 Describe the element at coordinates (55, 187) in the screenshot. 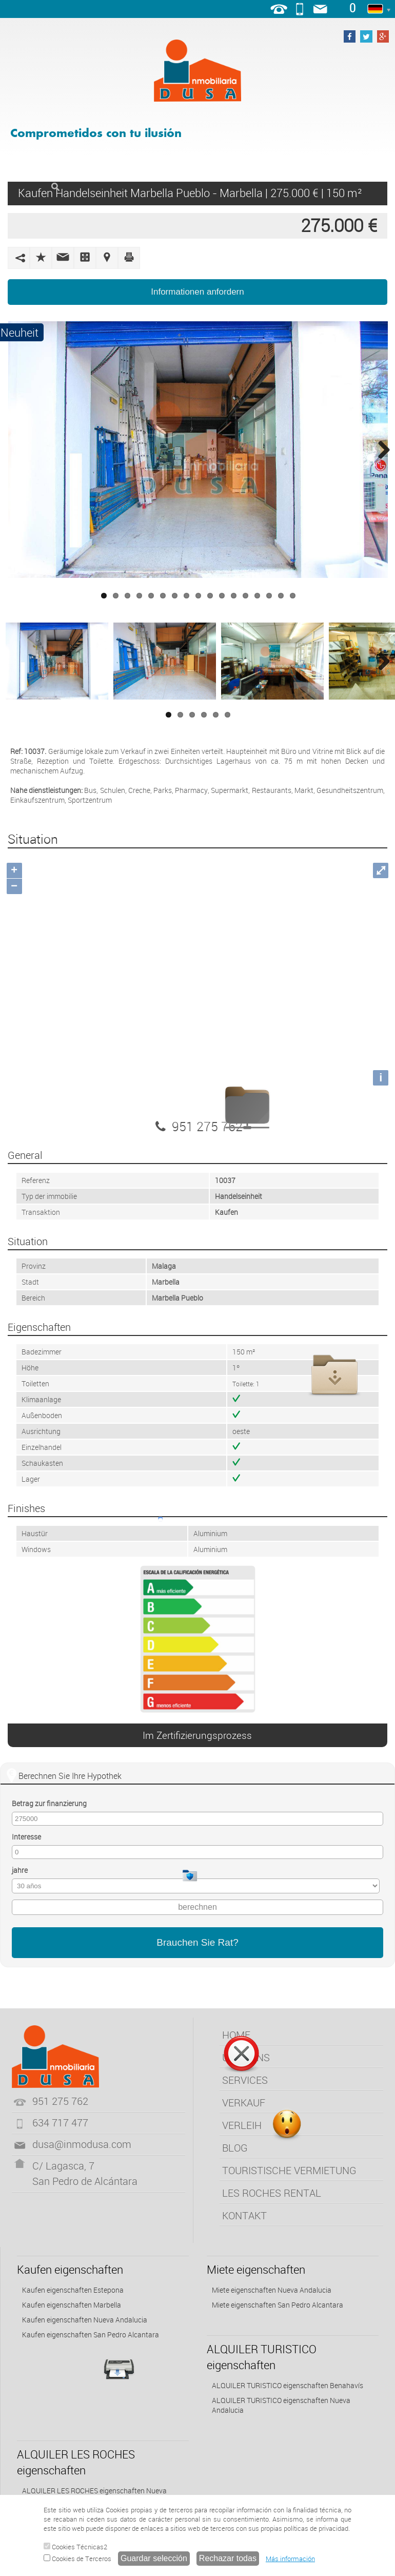

I see `open saved searches folder` at that location.